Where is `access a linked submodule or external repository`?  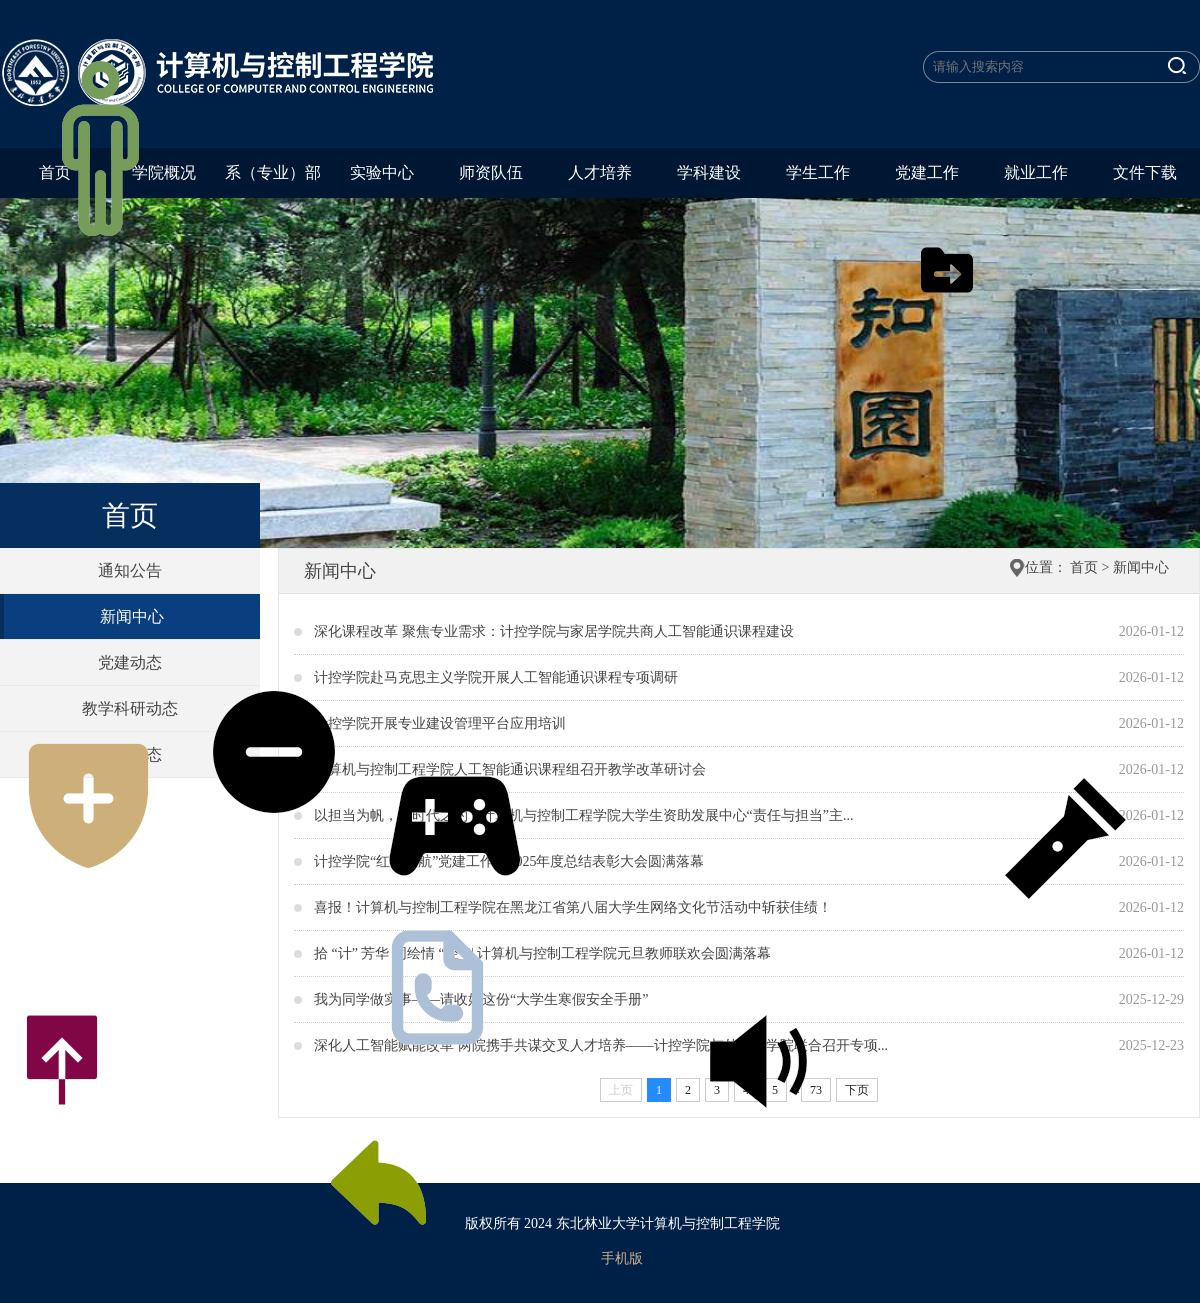
access a linked submodule or external repository is located at coordinates (947, 270).